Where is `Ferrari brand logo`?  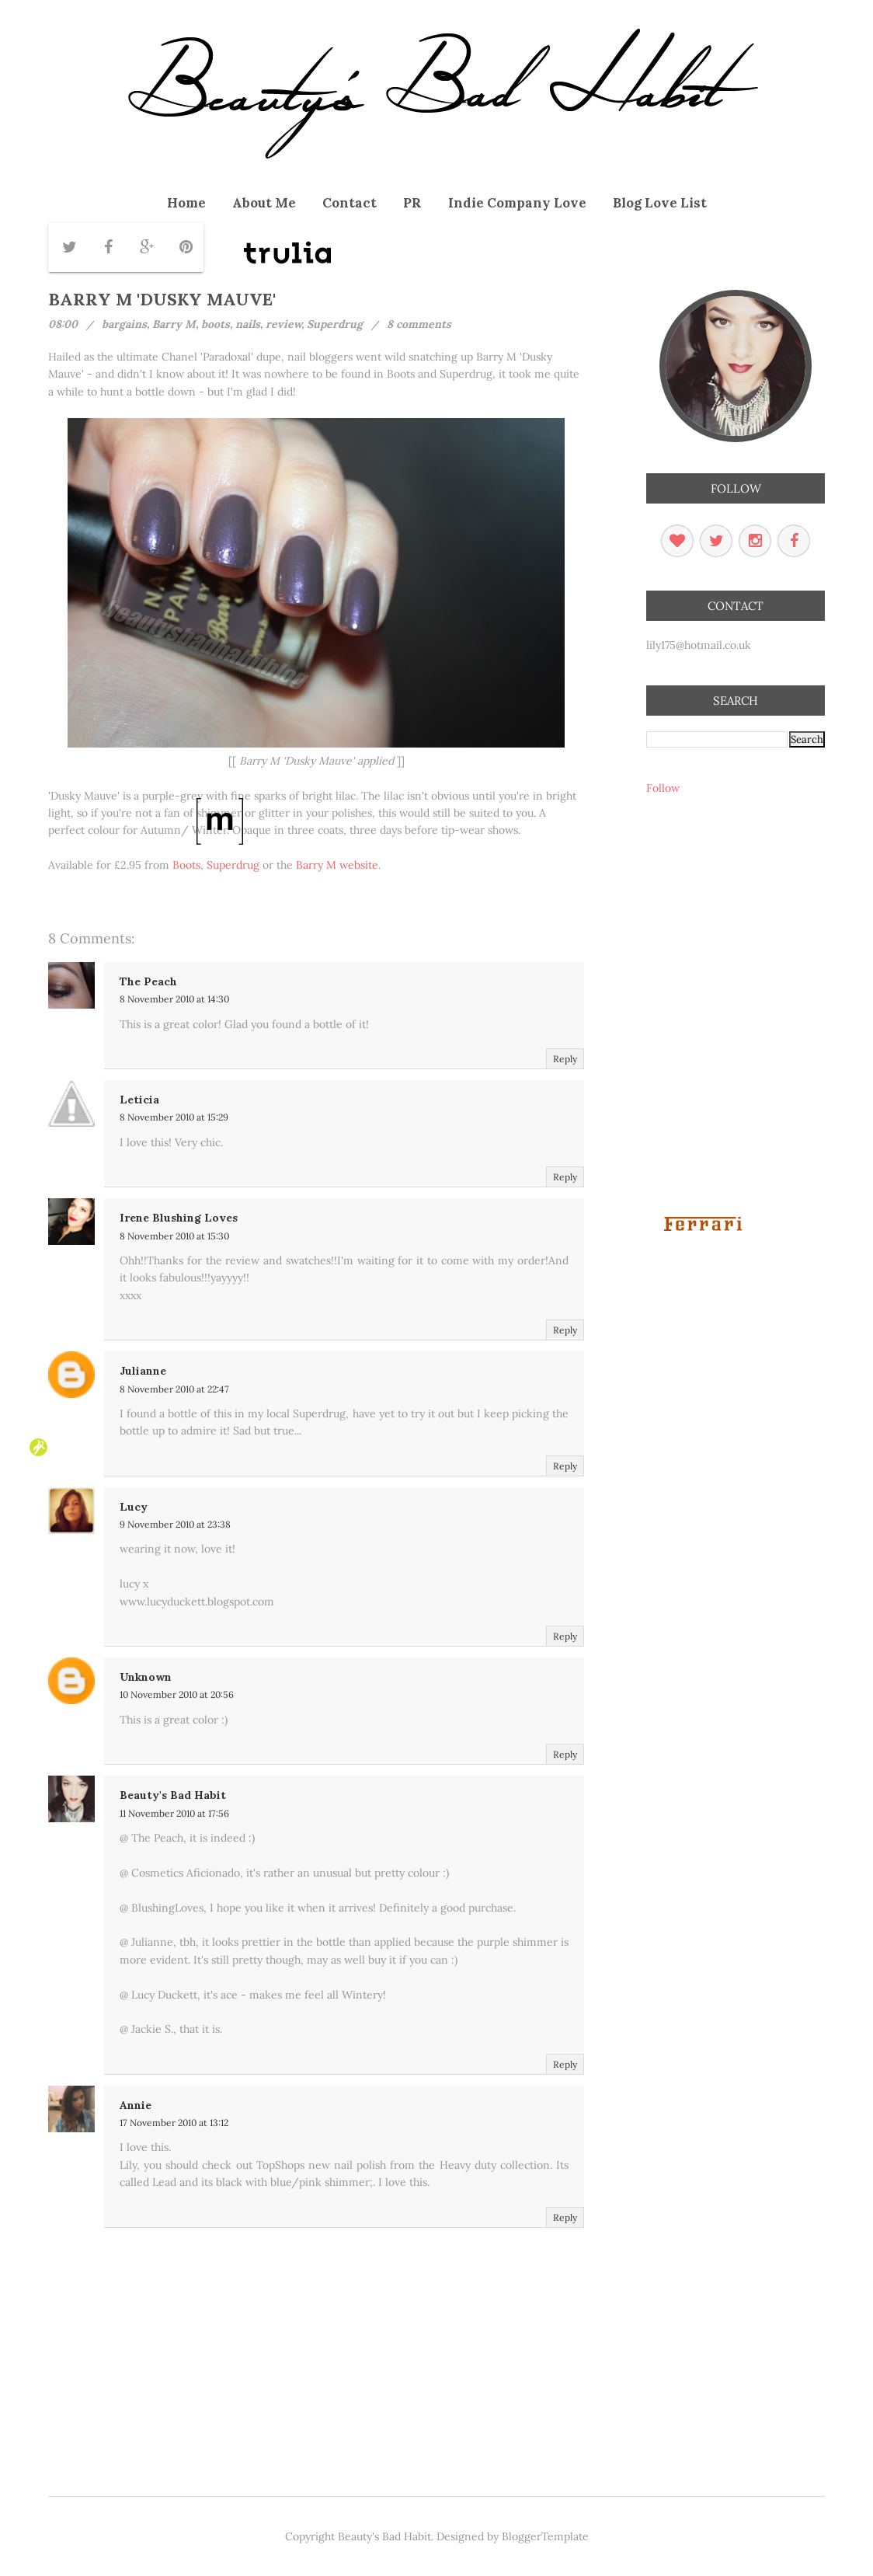
Ferrari brand logo is located at coordinates (703, 1224).